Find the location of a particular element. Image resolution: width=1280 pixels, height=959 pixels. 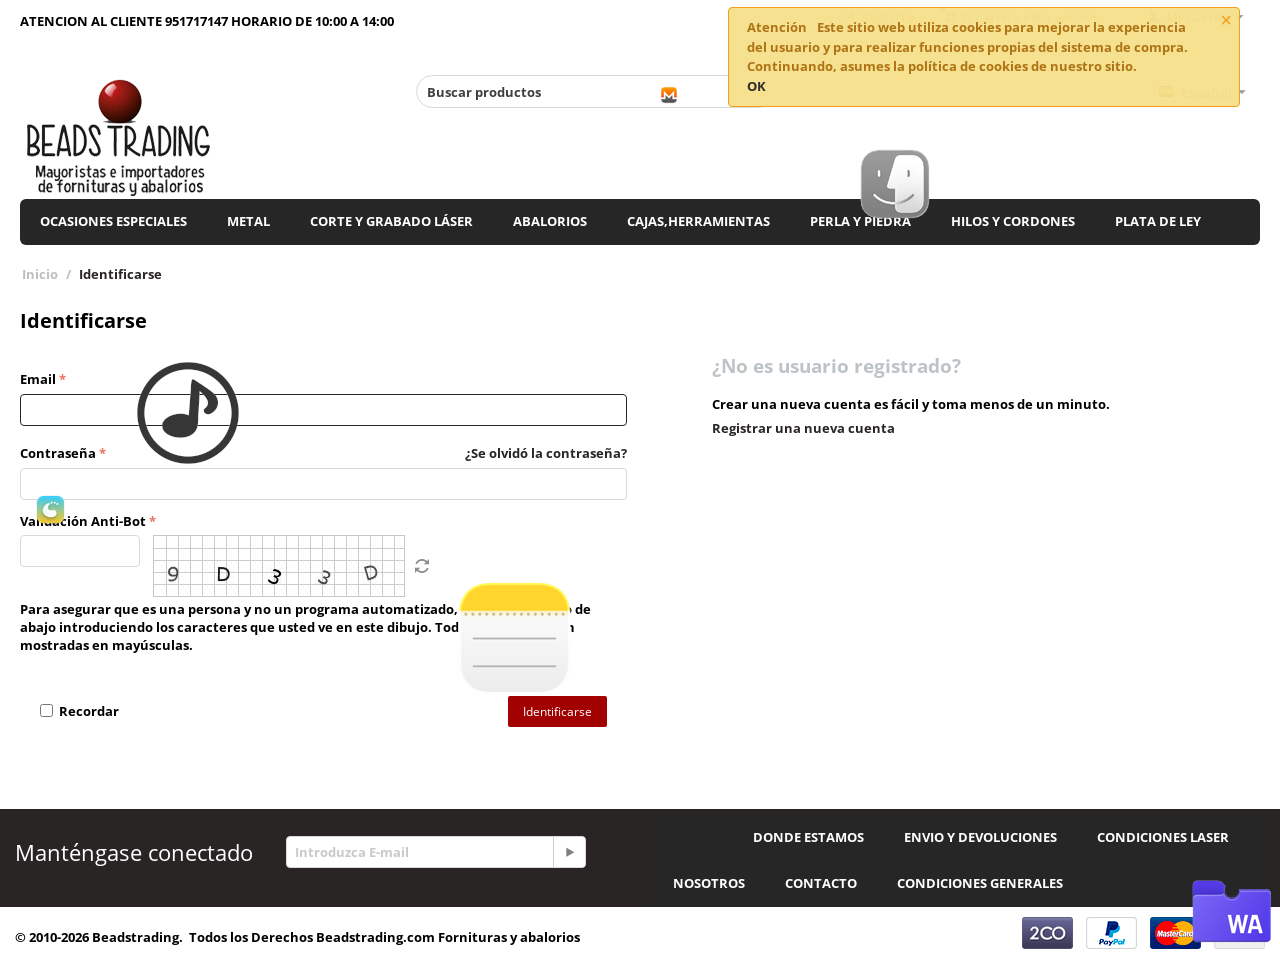

open Finder to browse files and folders is located at coordinates (895, 184).